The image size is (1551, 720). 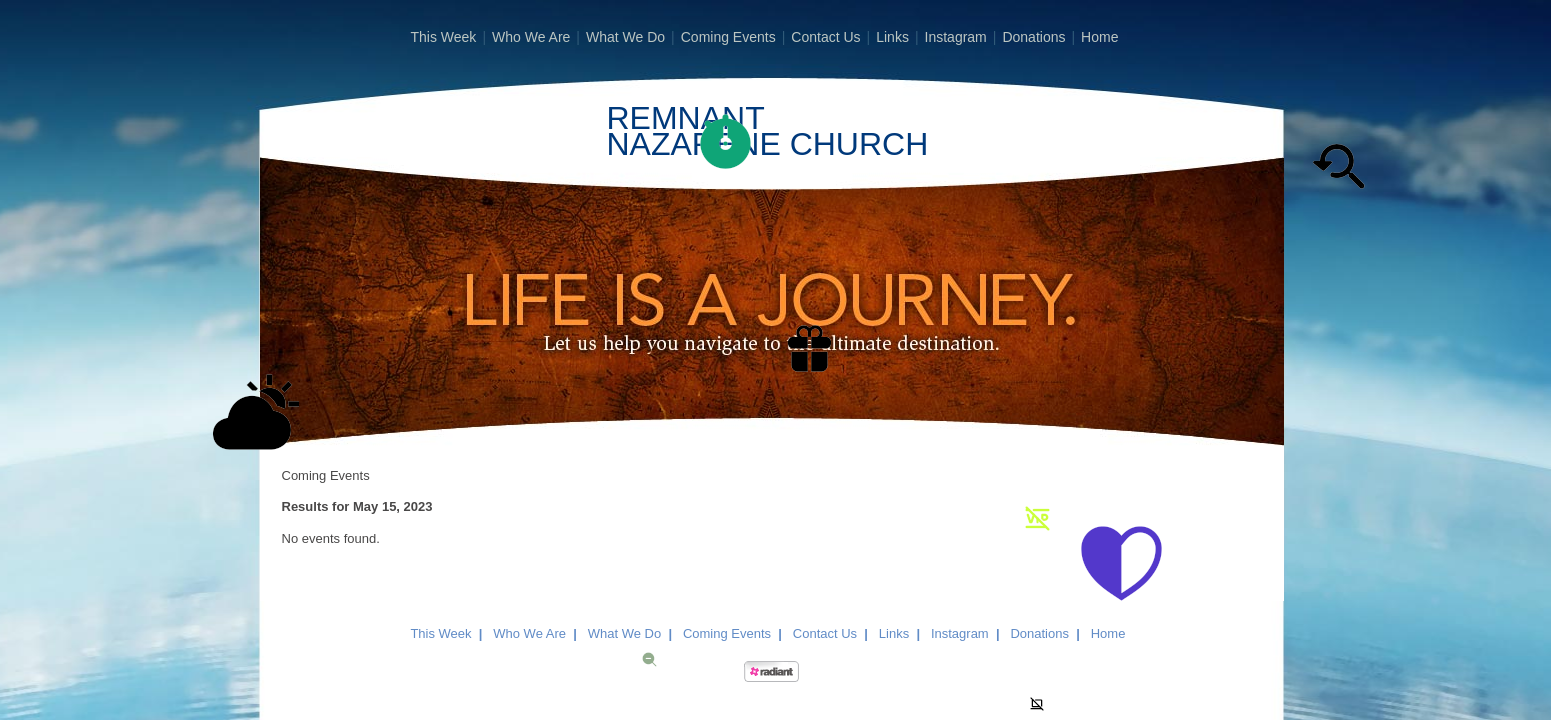 I want to click on zoom out of the current view, so click(x=649, y=659).